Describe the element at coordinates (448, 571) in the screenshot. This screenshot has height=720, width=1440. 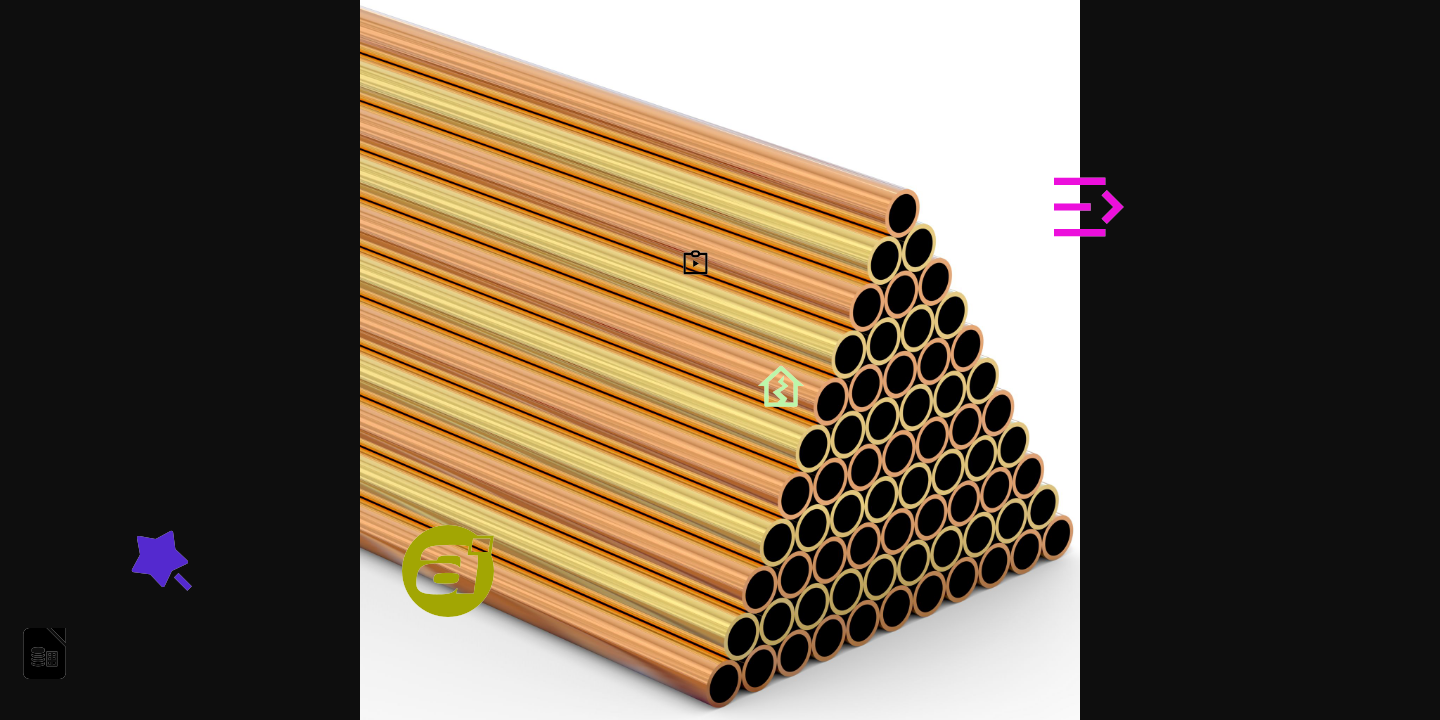
I see `anime.js library logo` at that location.